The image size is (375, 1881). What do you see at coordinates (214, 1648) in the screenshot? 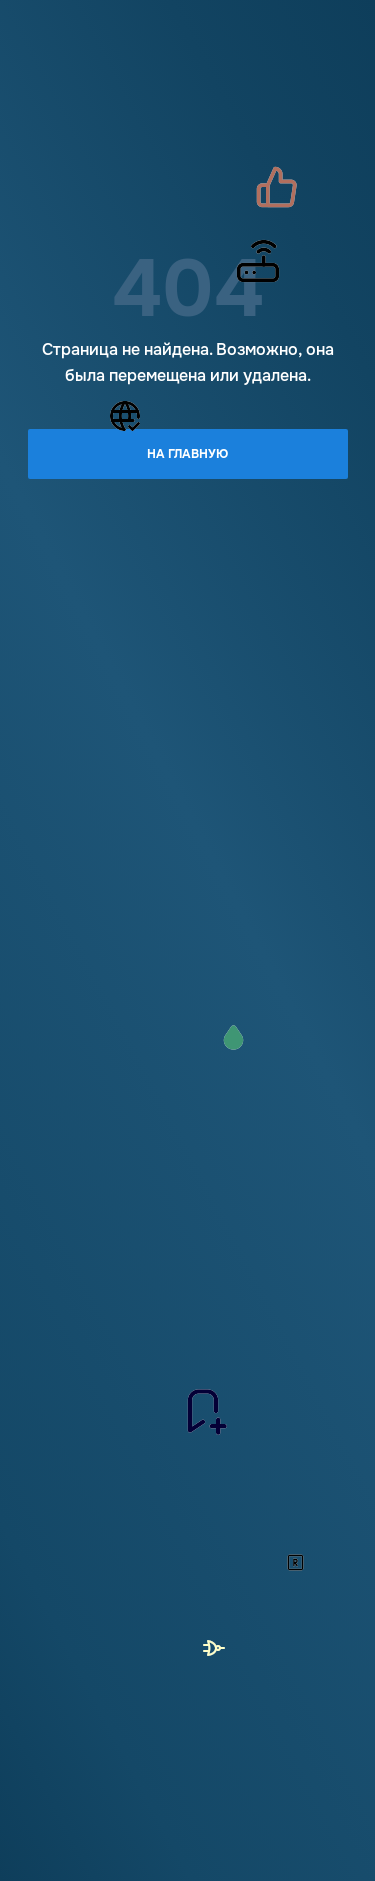
I see `NOR logic gate symbol for circuit diagrams` at bounding box center [214, 1648].